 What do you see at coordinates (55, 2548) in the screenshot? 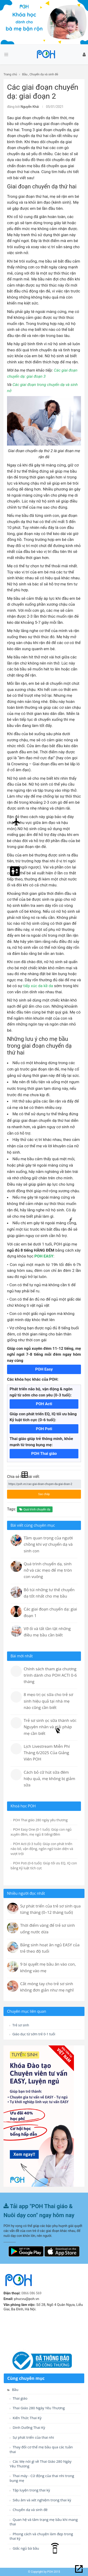
I see `enable speakerphone mode during a call` at bounding box center [55, 2548].